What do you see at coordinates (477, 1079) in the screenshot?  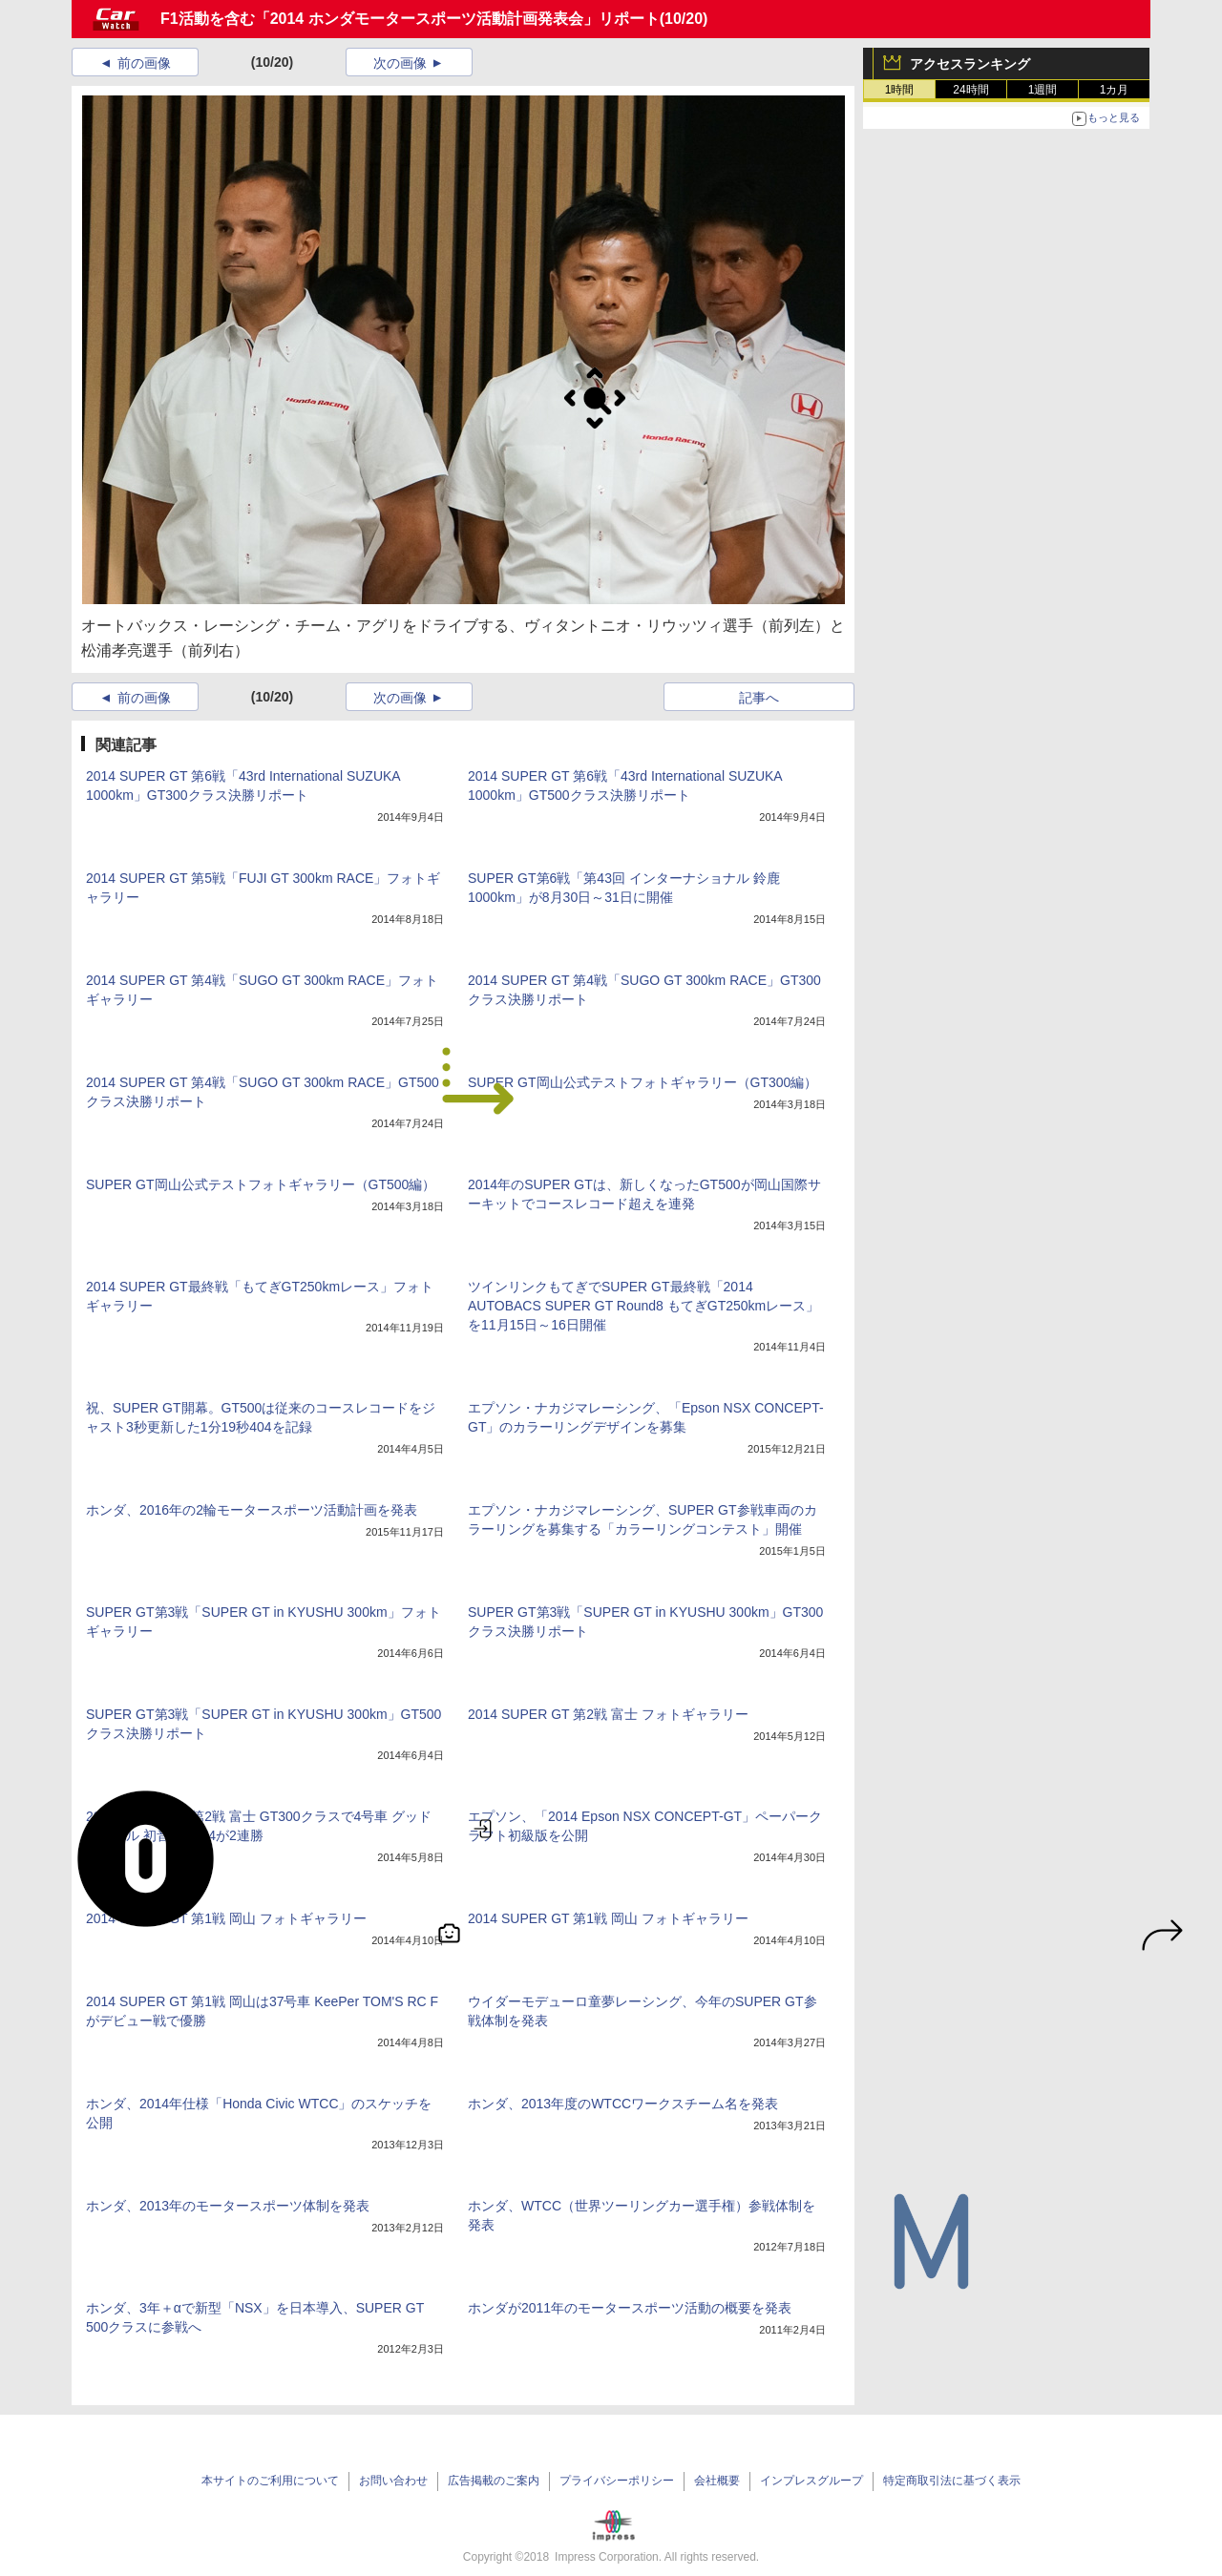 I see `set or view the x-axis in a chart or graph` at bounding box center [477, 1079].